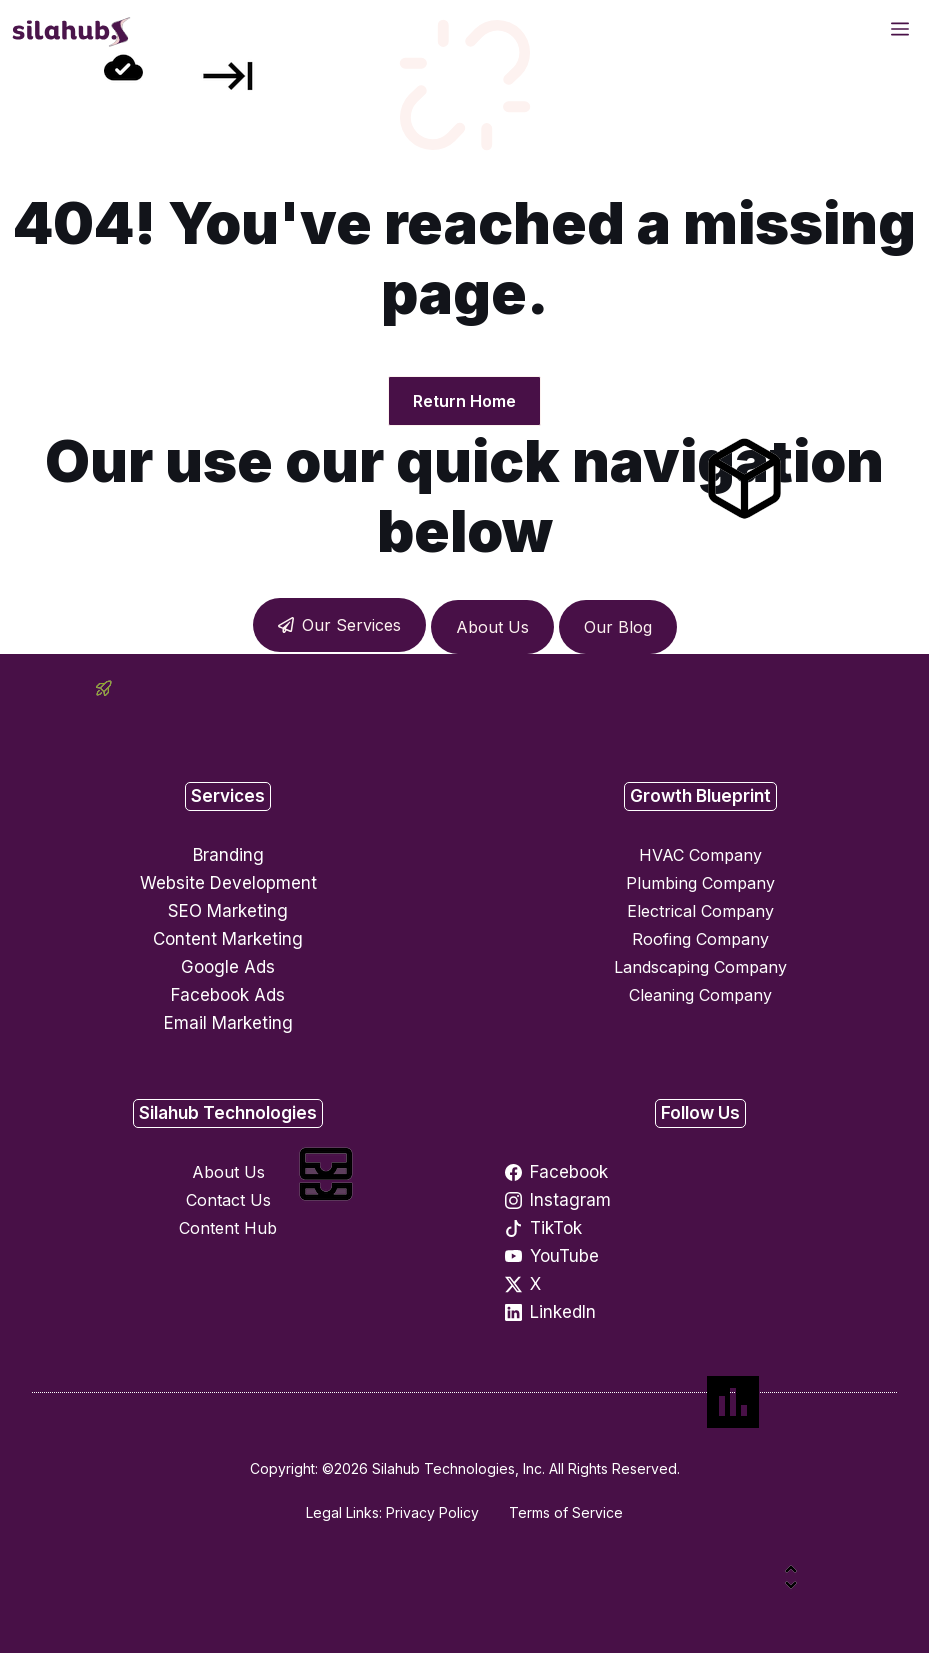 Image resolution: width=929 pixels, height=1653 pixels. What do you see at coordinates (744, 478) in the screenshot?
I see `view package or shipment details` at bounding box center [744, 478].